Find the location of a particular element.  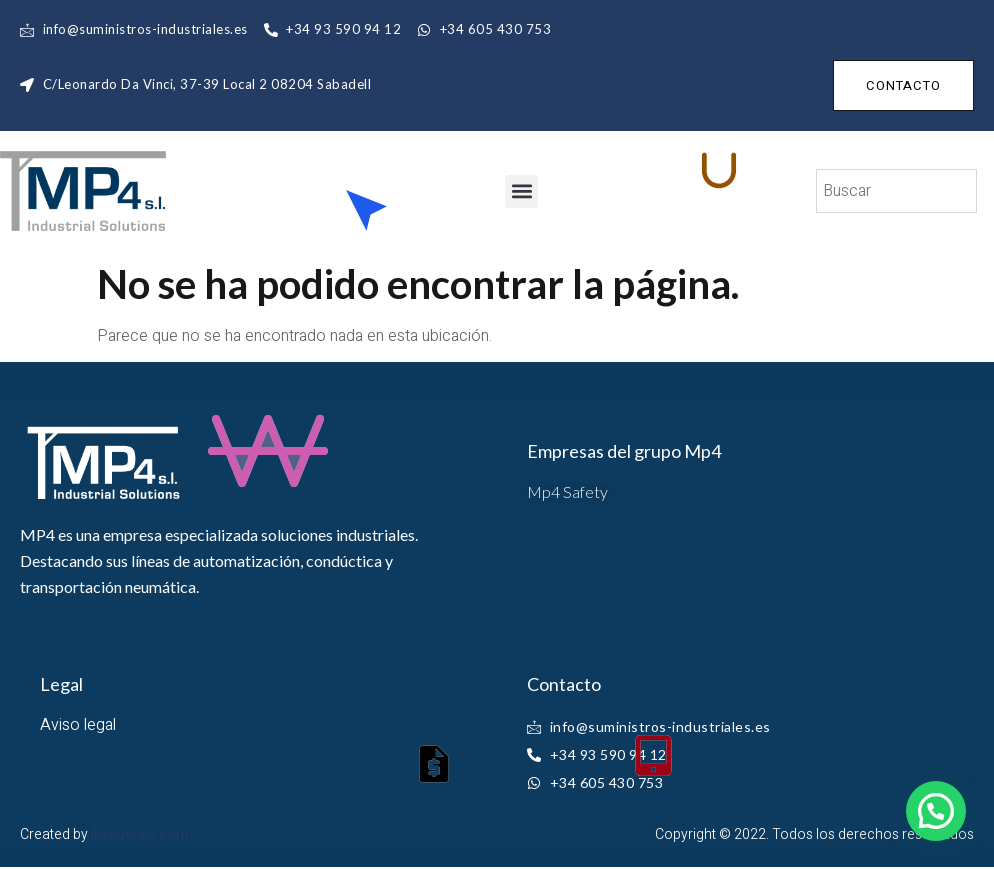

indicates south korean won currency is located at coordinates (268, 447).